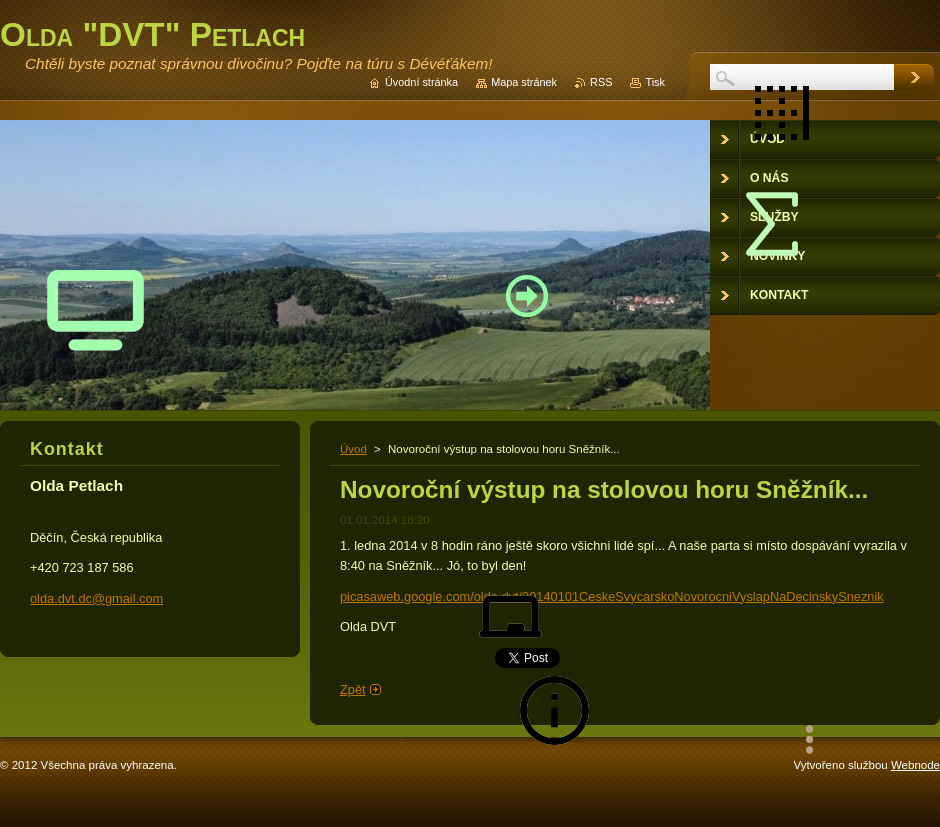  What do you see at coordinates (554, 710) in the screenshot?
I see `view more information or details` at bounding box center [554, 710].